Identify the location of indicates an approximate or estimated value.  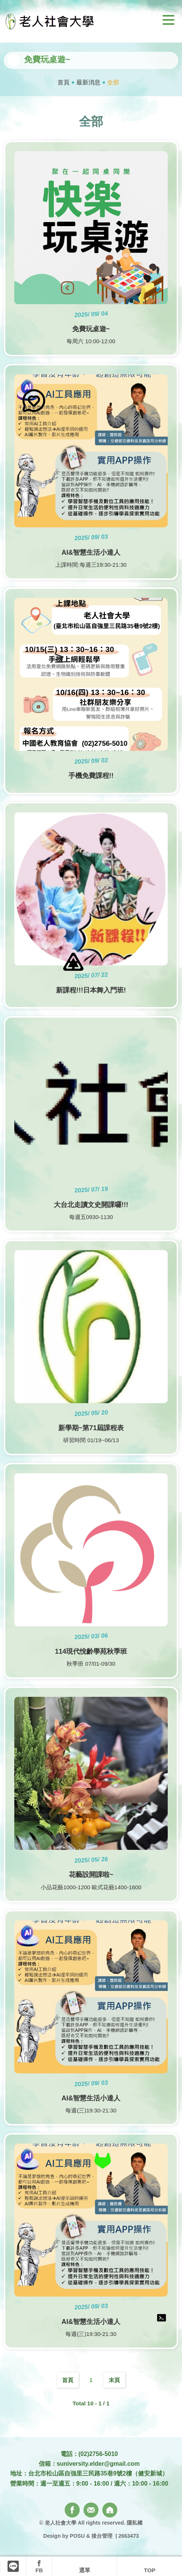
(65, 1700).